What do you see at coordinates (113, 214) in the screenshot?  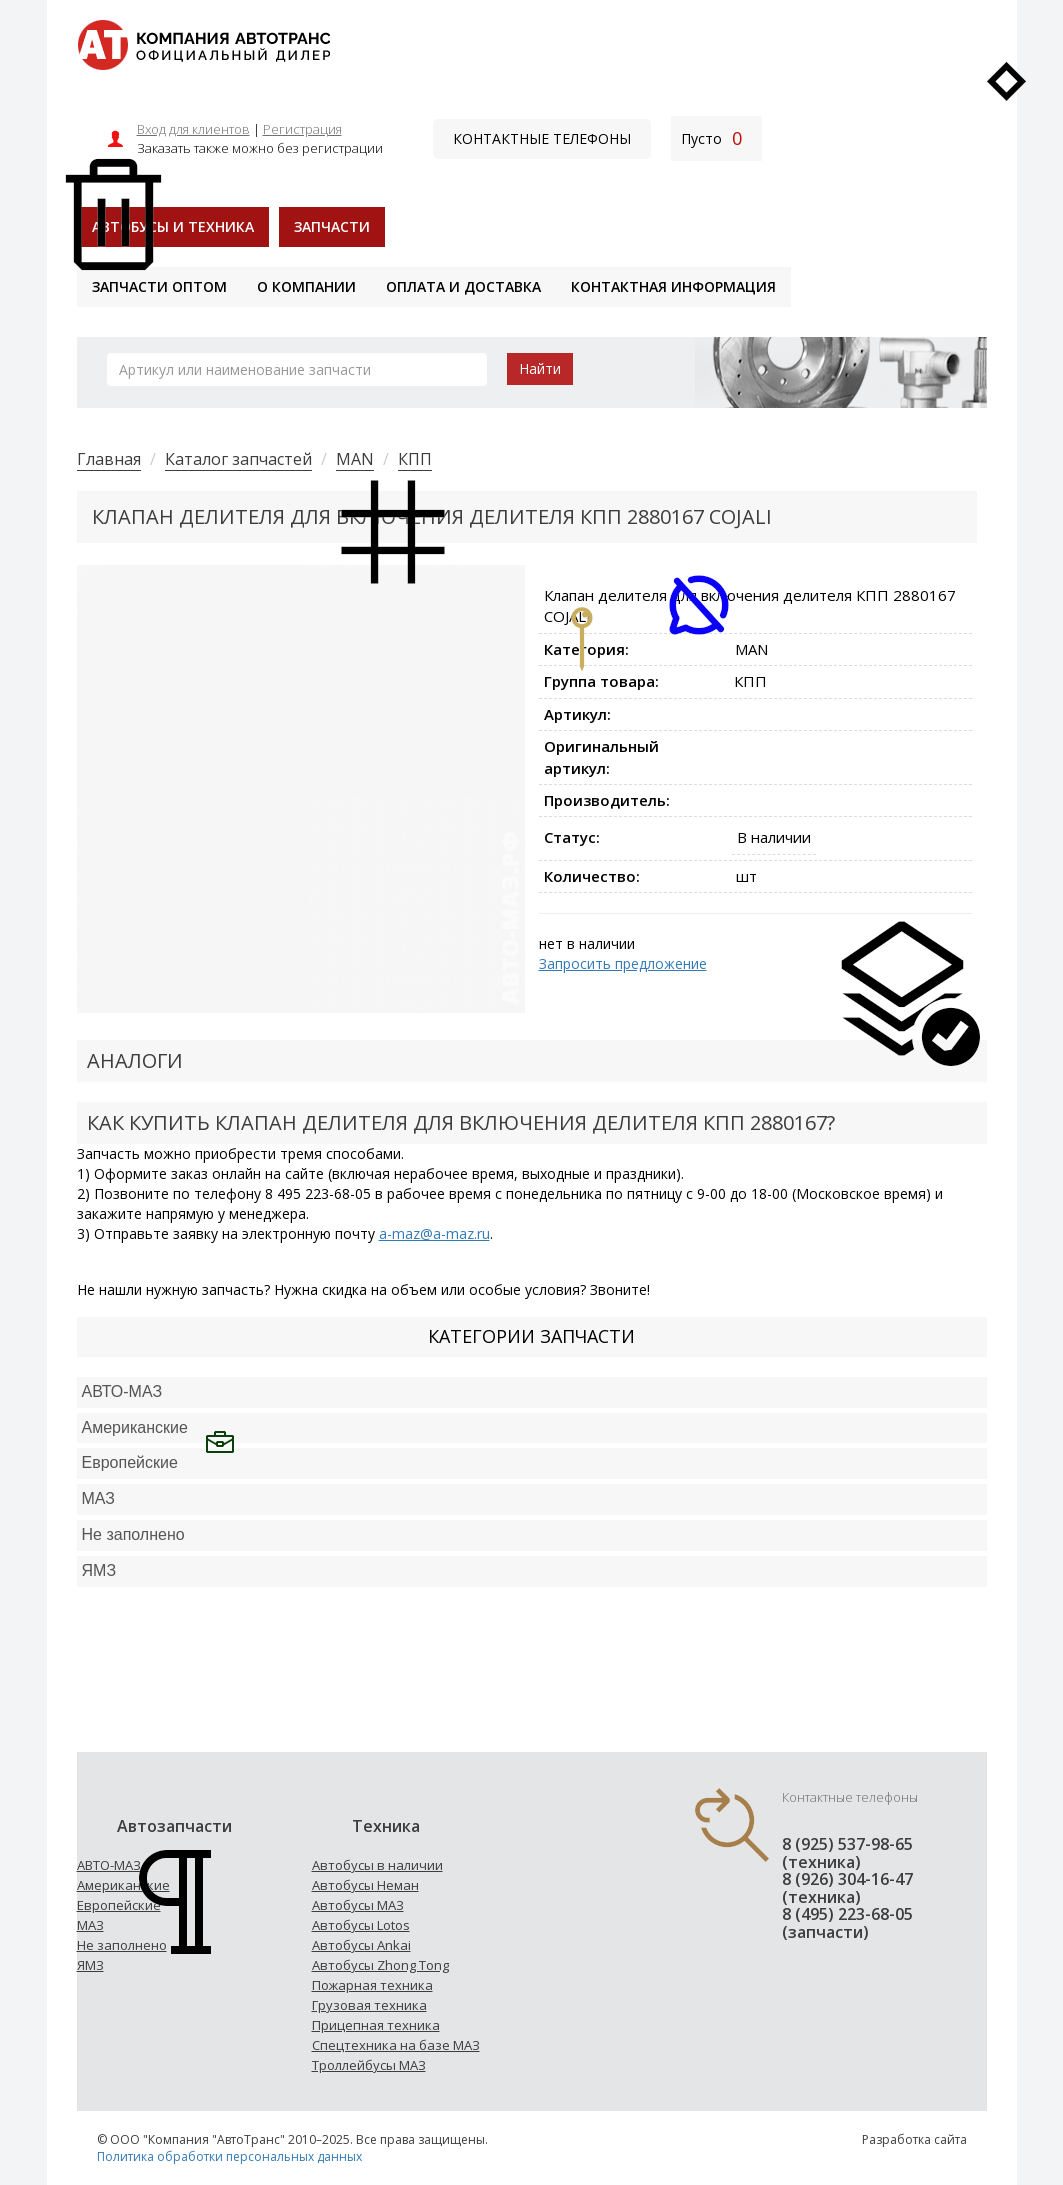 I see `delete selected item` at bounding box center [113, 214].